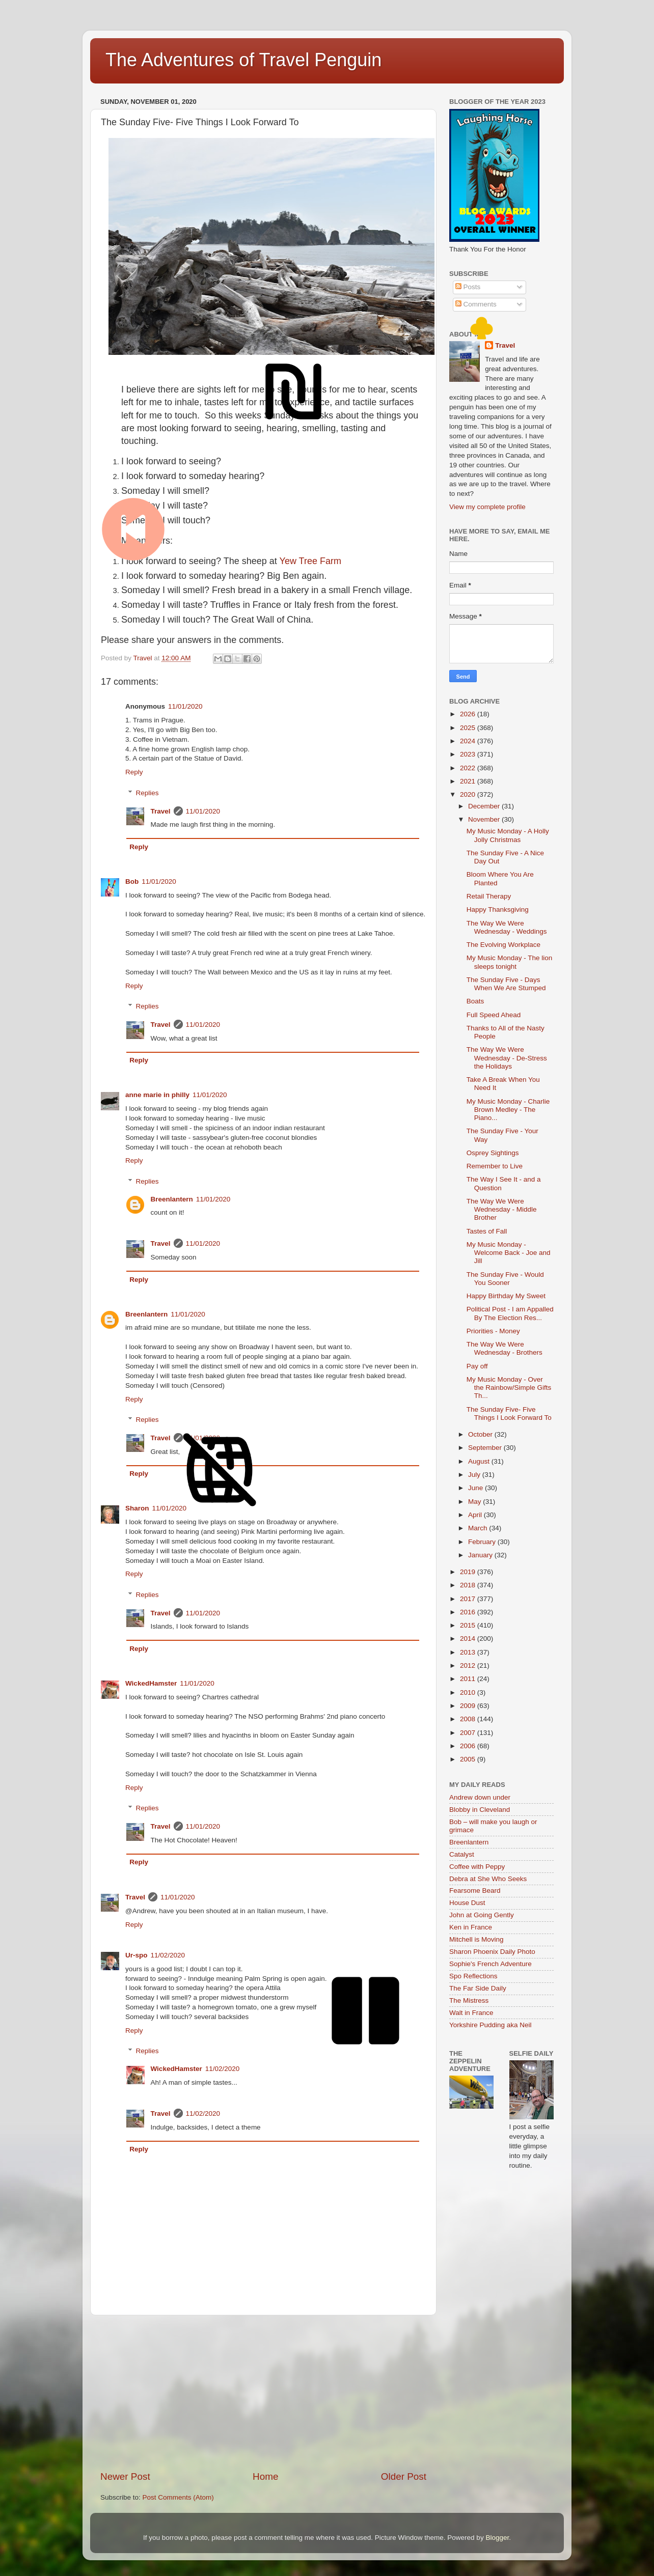 The width and height of the screenshot is (654, 2576). What do you see at coordinates (481, 328) in the screenshot?
I see `select clubs suit in a card game` at bounding box center [481, 328].